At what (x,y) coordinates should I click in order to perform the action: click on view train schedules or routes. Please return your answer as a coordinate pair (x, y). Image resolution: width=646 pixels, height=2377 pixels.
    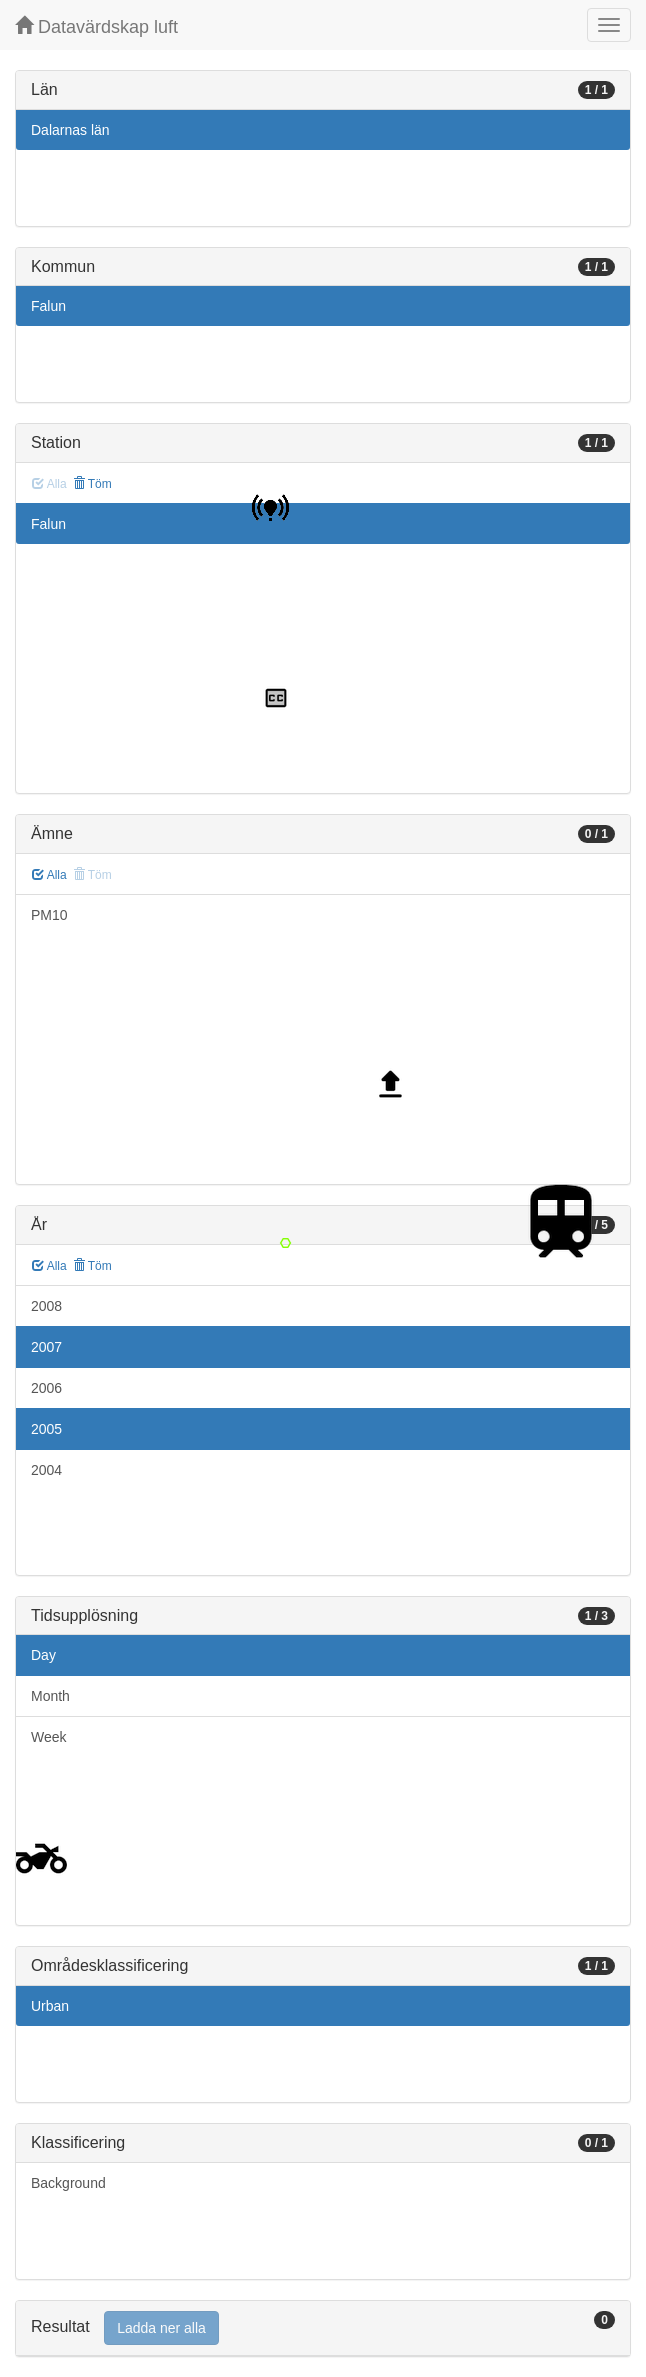
    Looking at the image, I should click on (561, 1223).